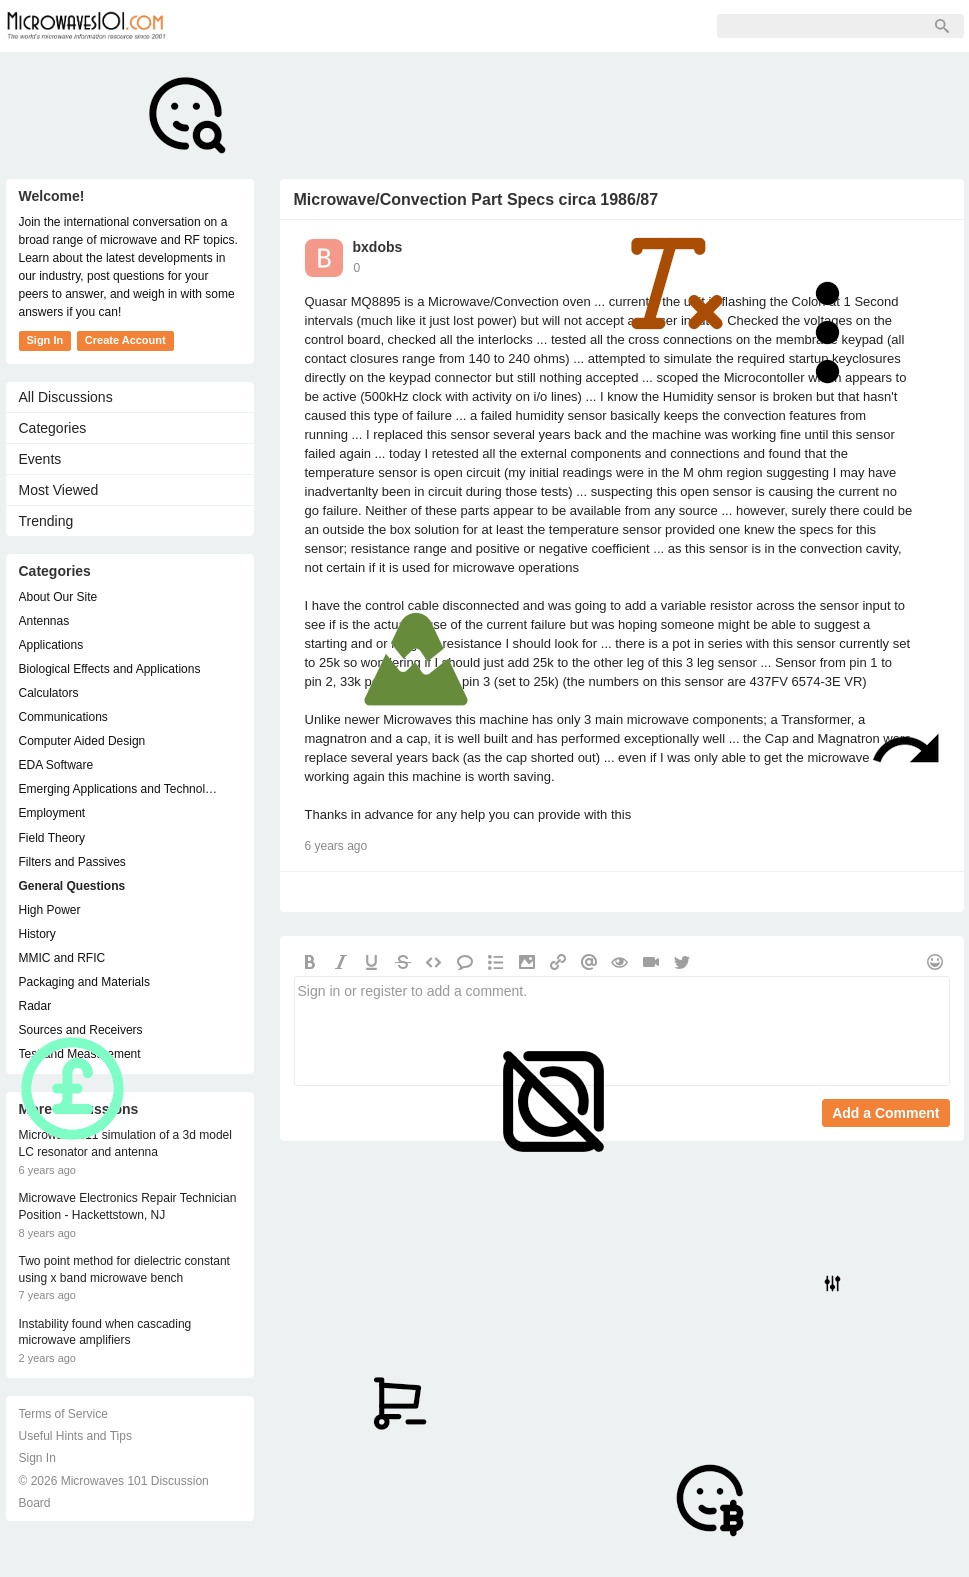 This screenshot has height=1577, width=969. Describe the element at coordinates (553, 1101) in the screenshot. I see `tumble dry not allowed` at that location.